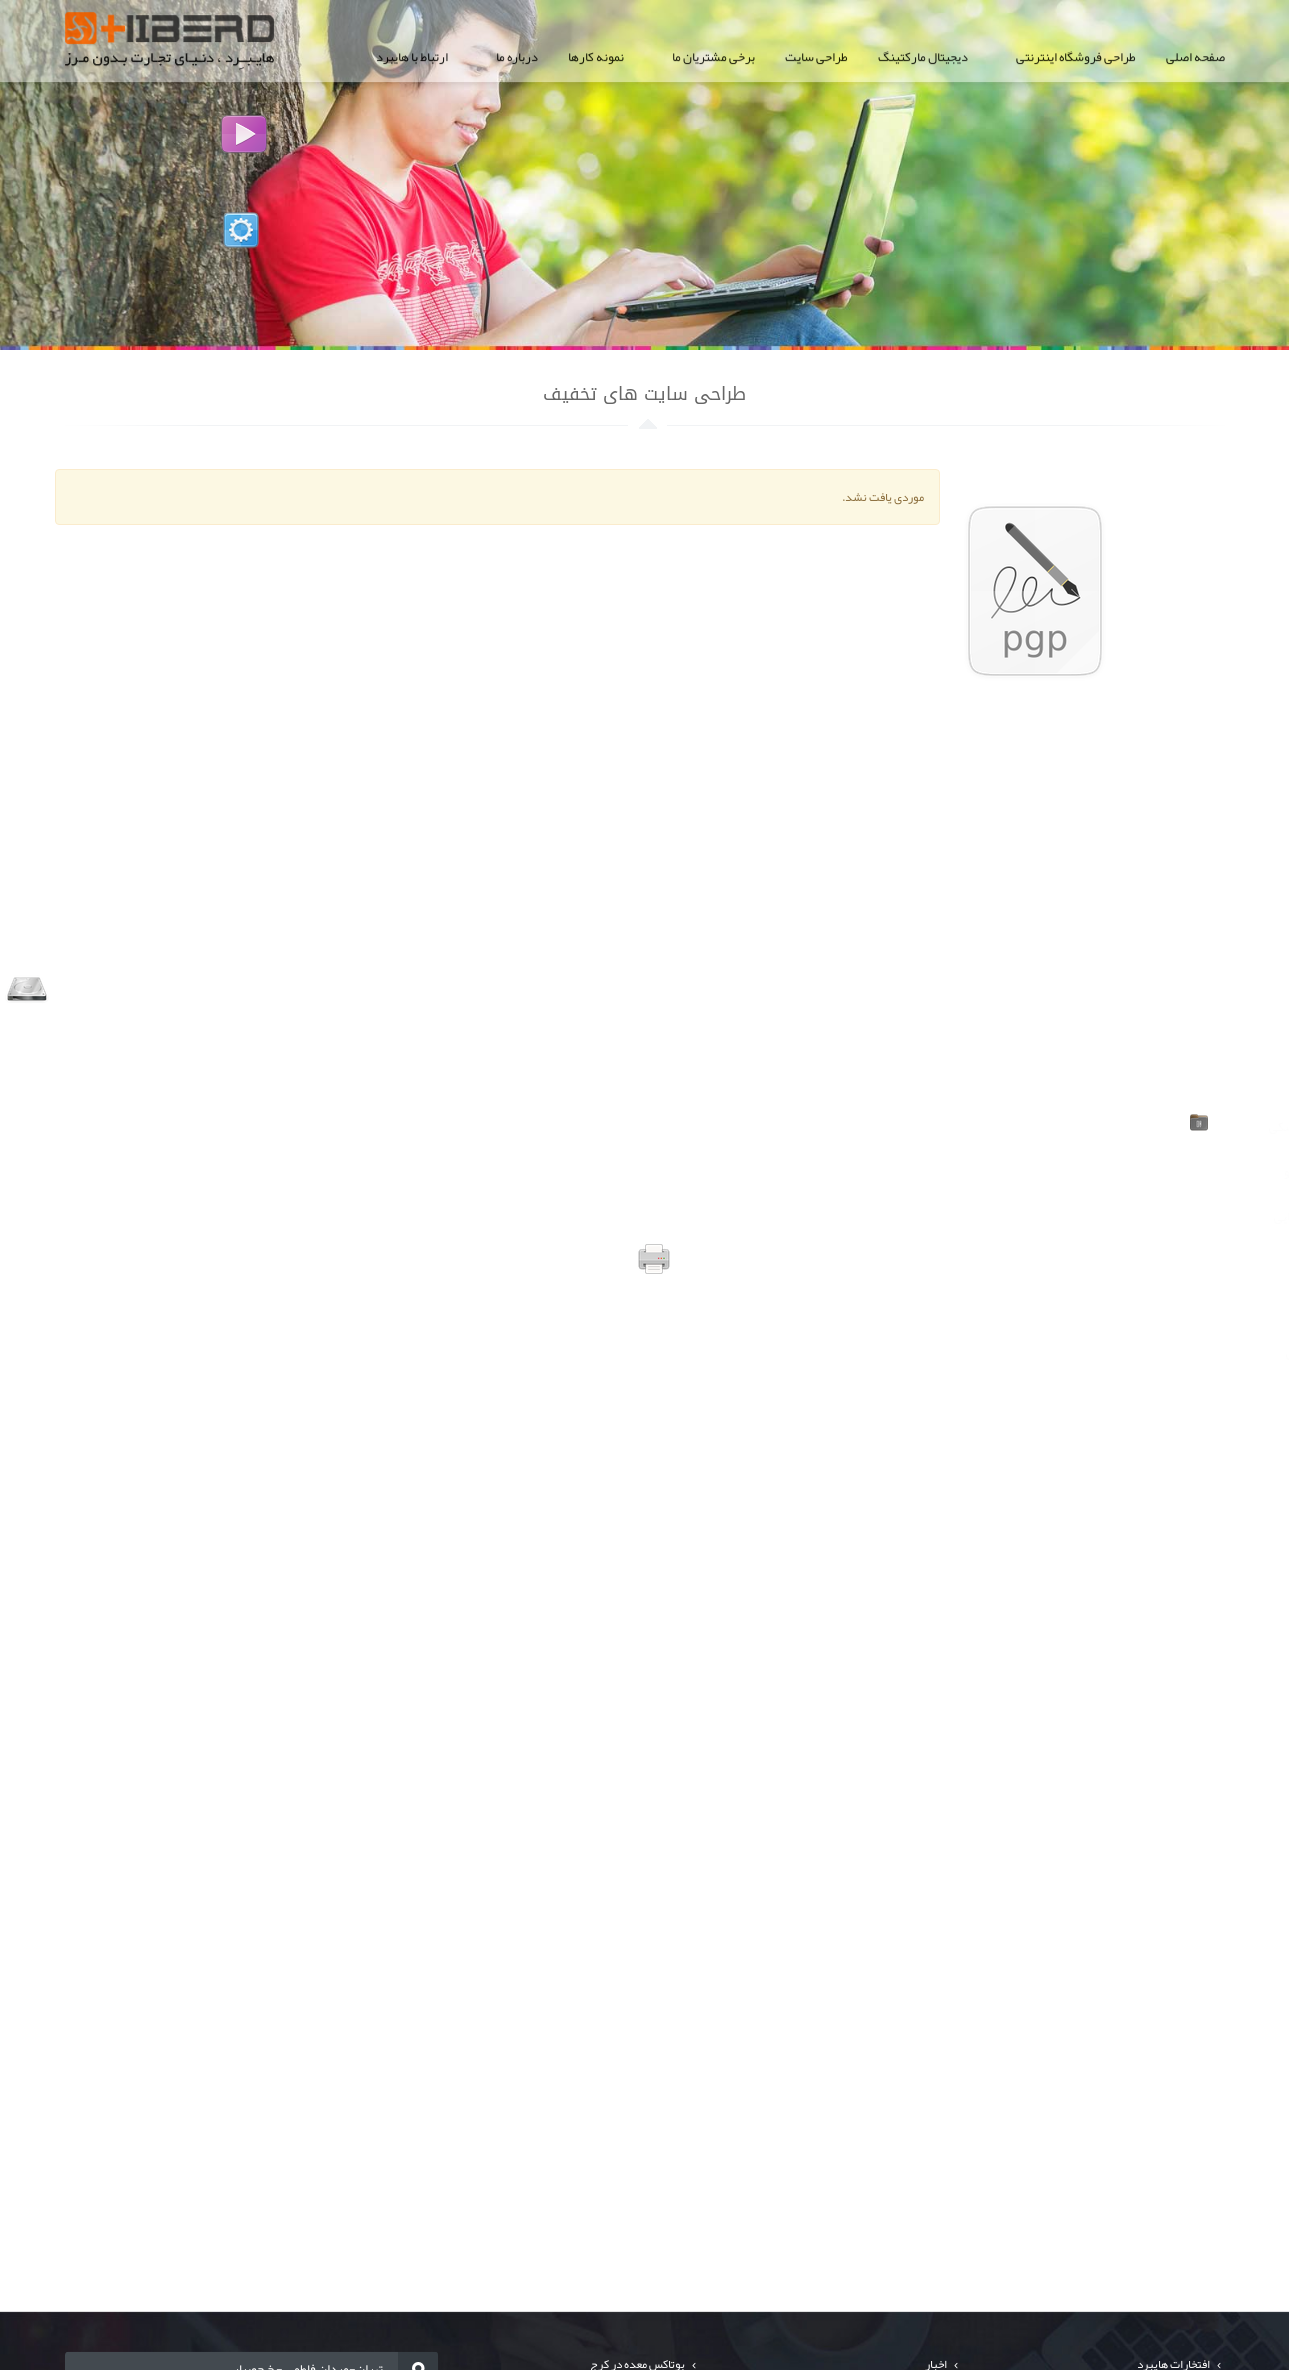 Image resolution: width=1289 pixels, height=2370 pixels. What do you see at coordinates (27, 990) in the screenshot?
I see `access hard drive storage settings` at bounding box center [27, 990].